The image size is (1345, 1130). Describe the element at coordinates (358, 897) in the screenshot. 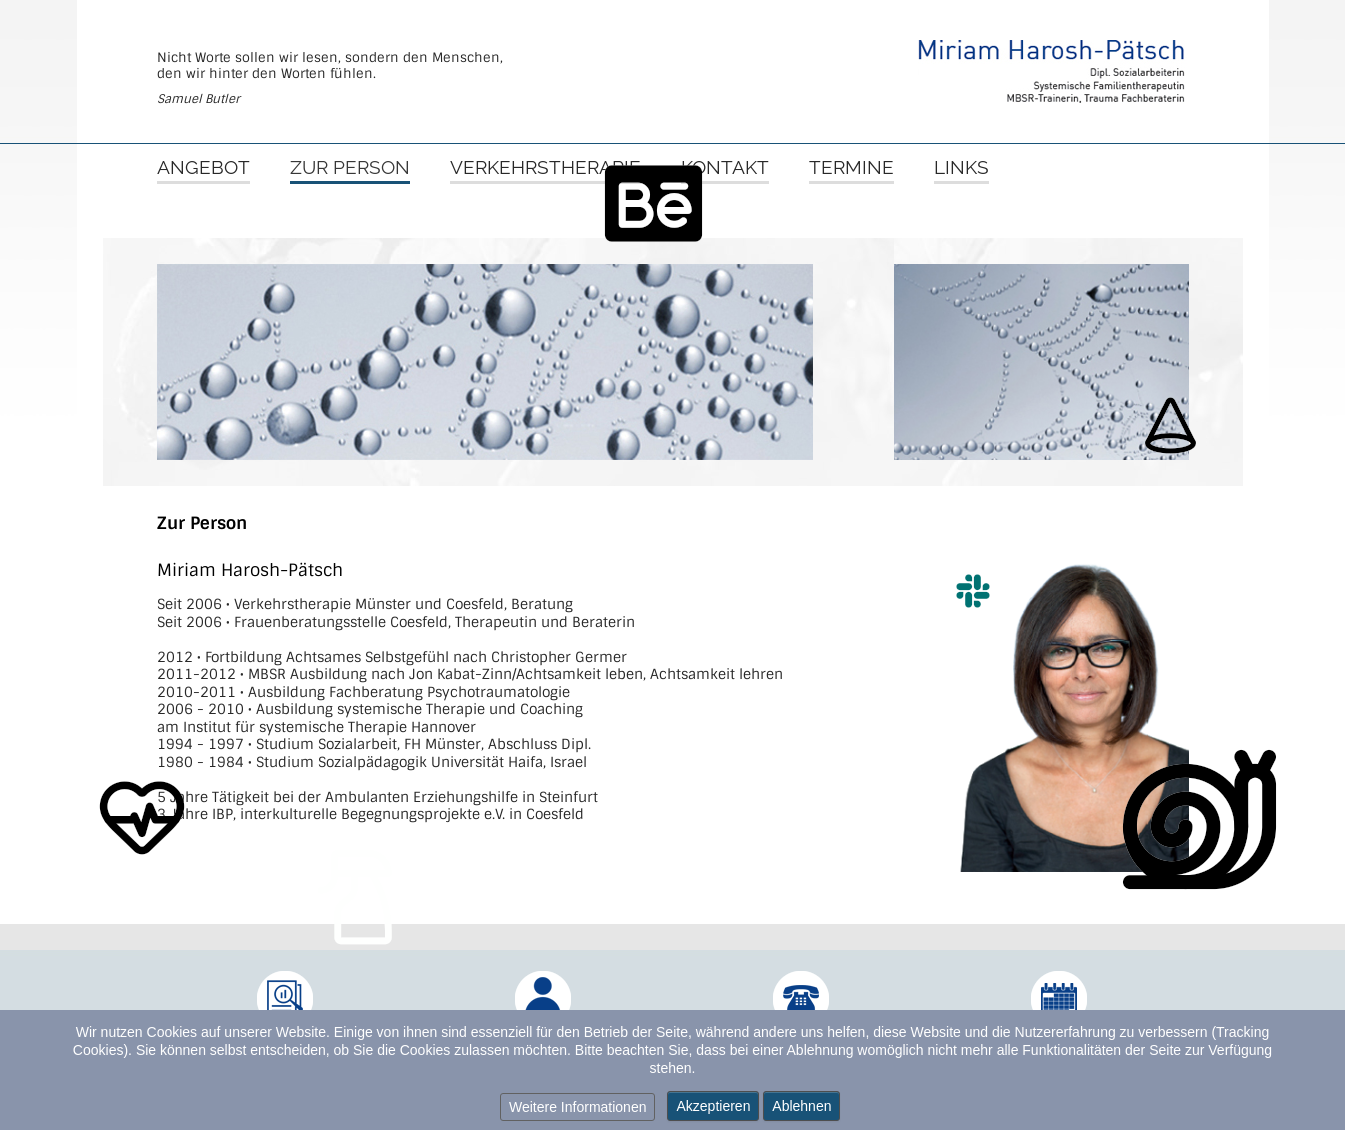

I see `access cleaning or household tools` at that location.